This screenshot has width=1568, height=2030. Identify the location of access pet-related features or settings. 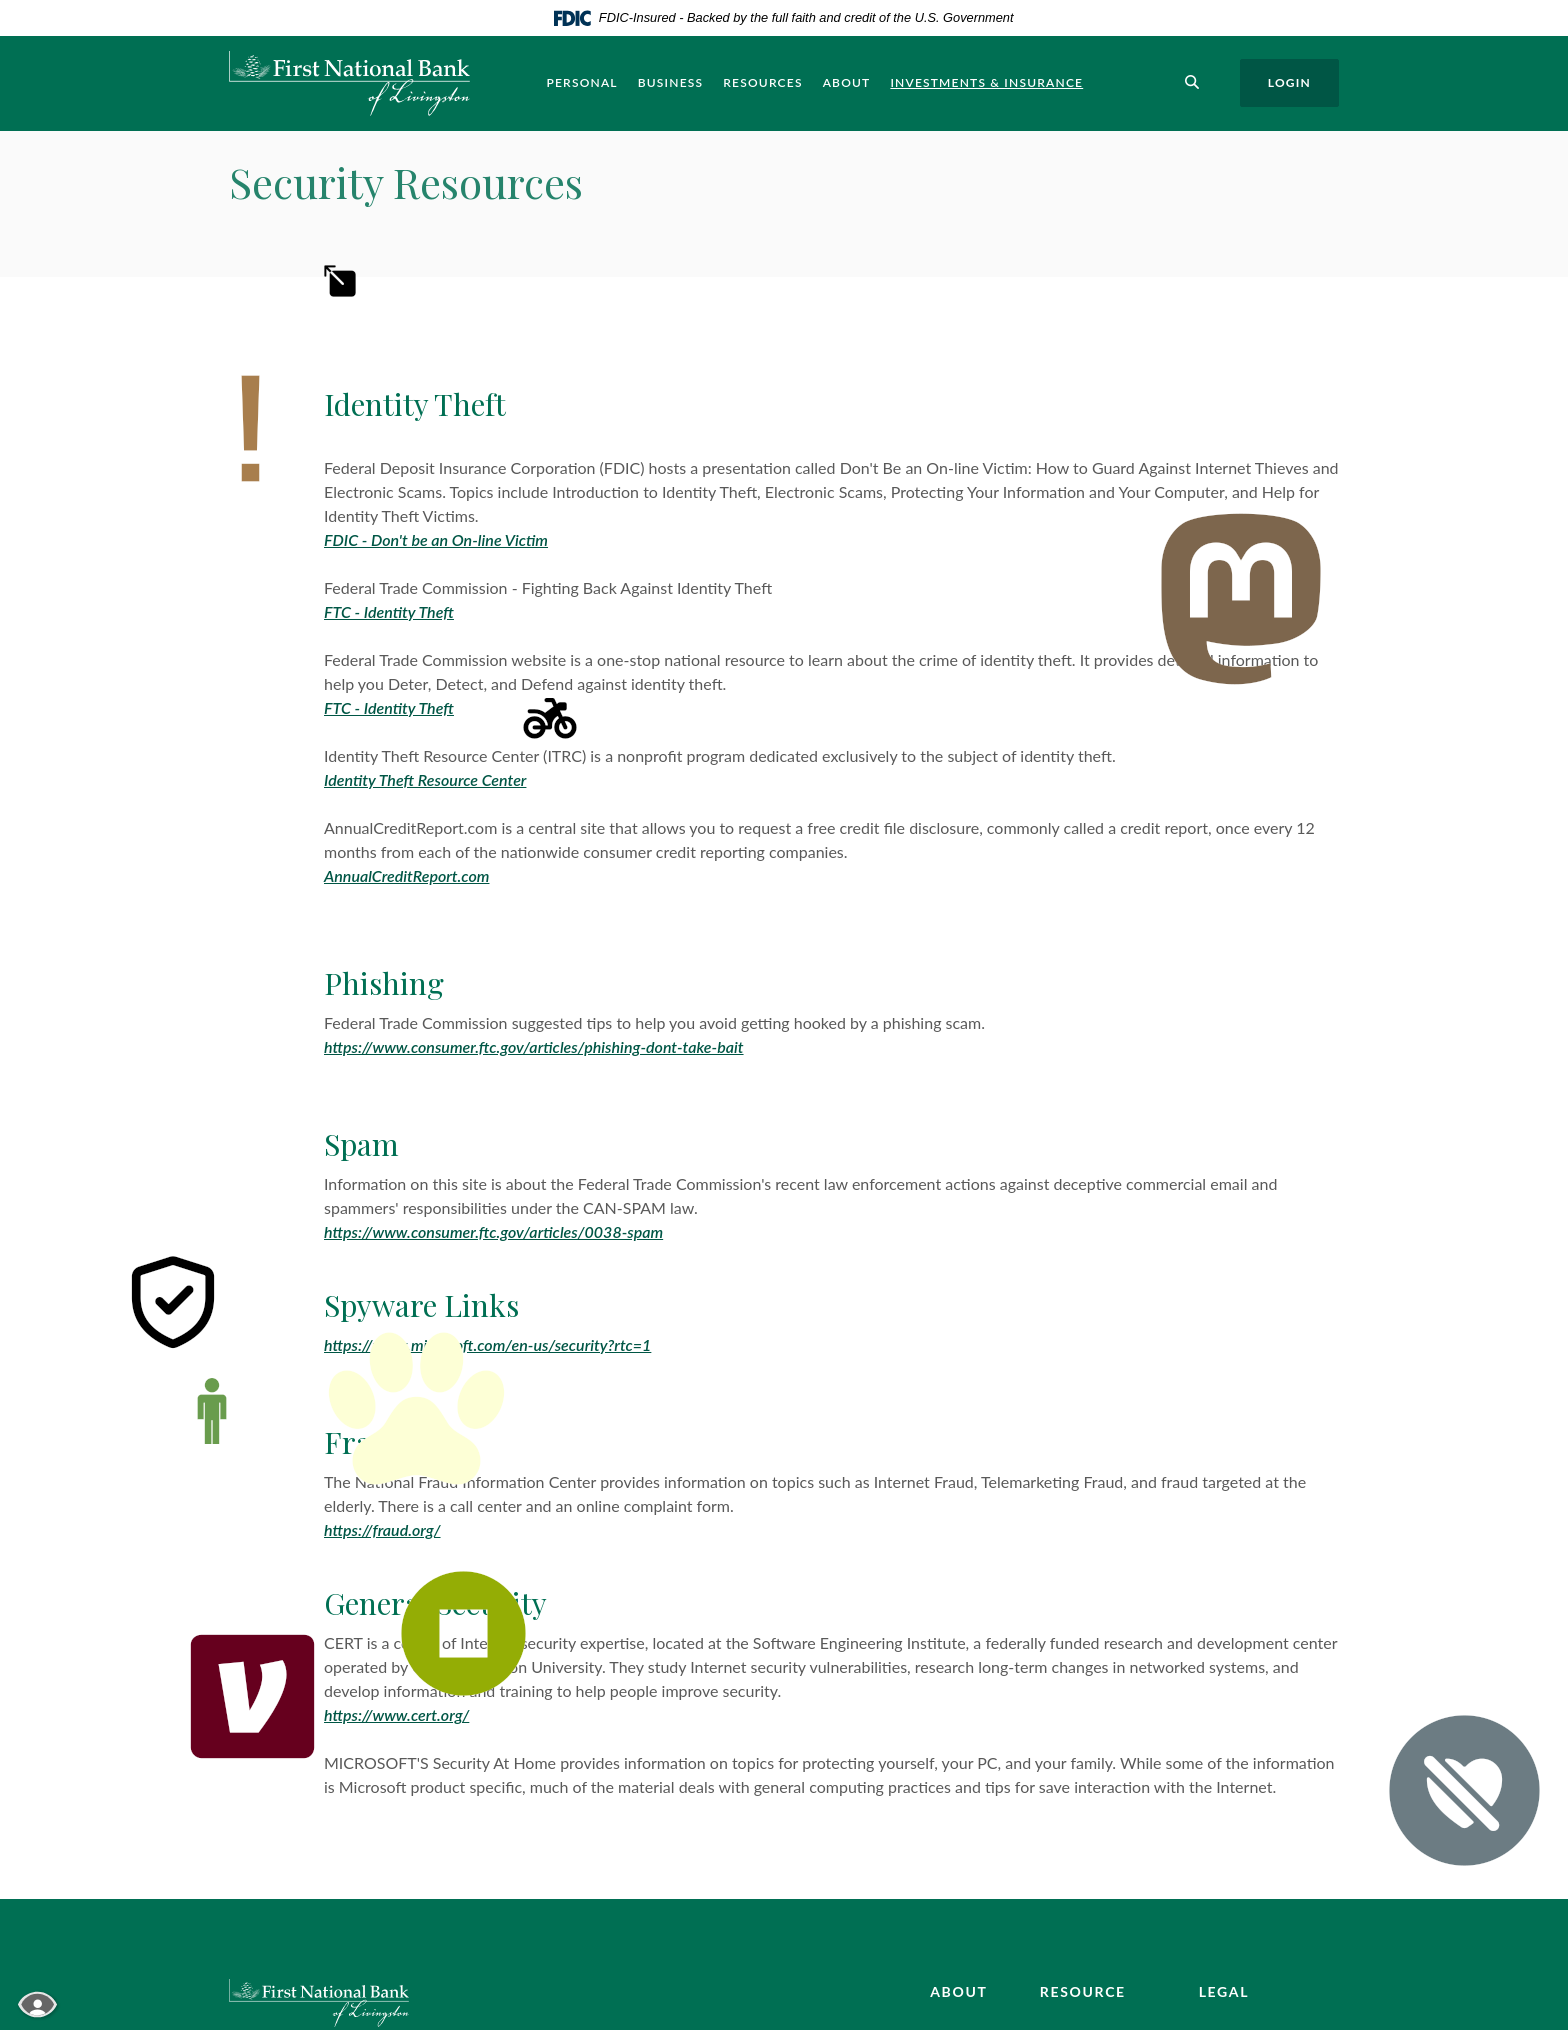
(416, 1408).